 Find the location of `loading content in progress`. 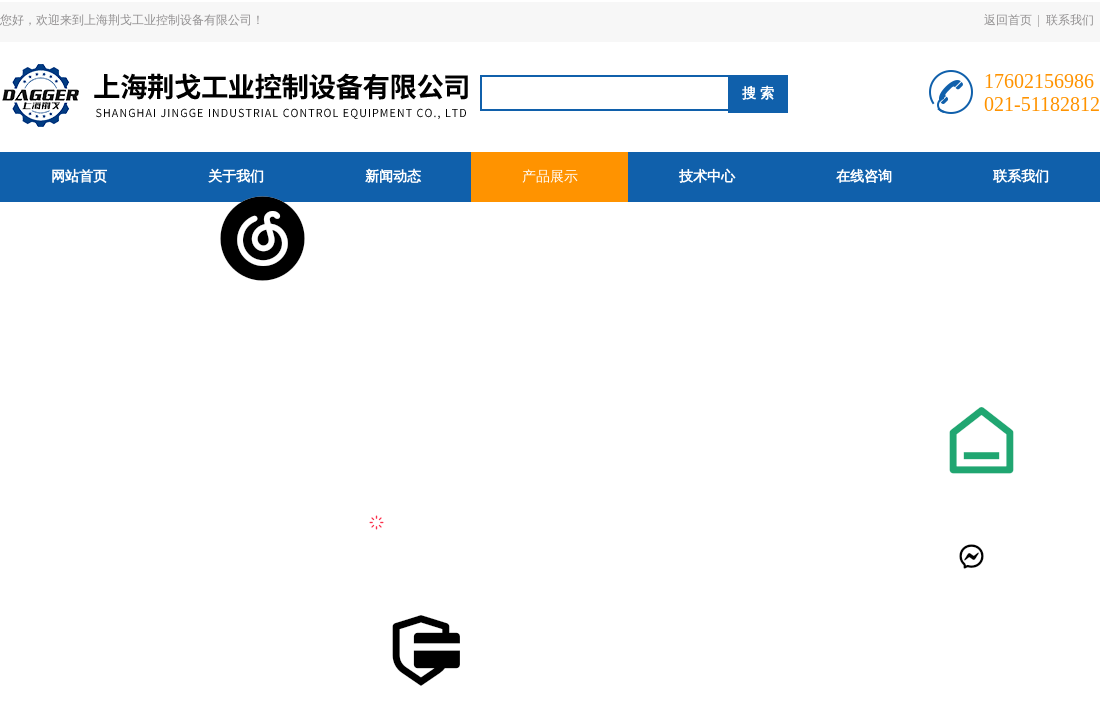

loading content in progress is located at coordinates (376, 522).